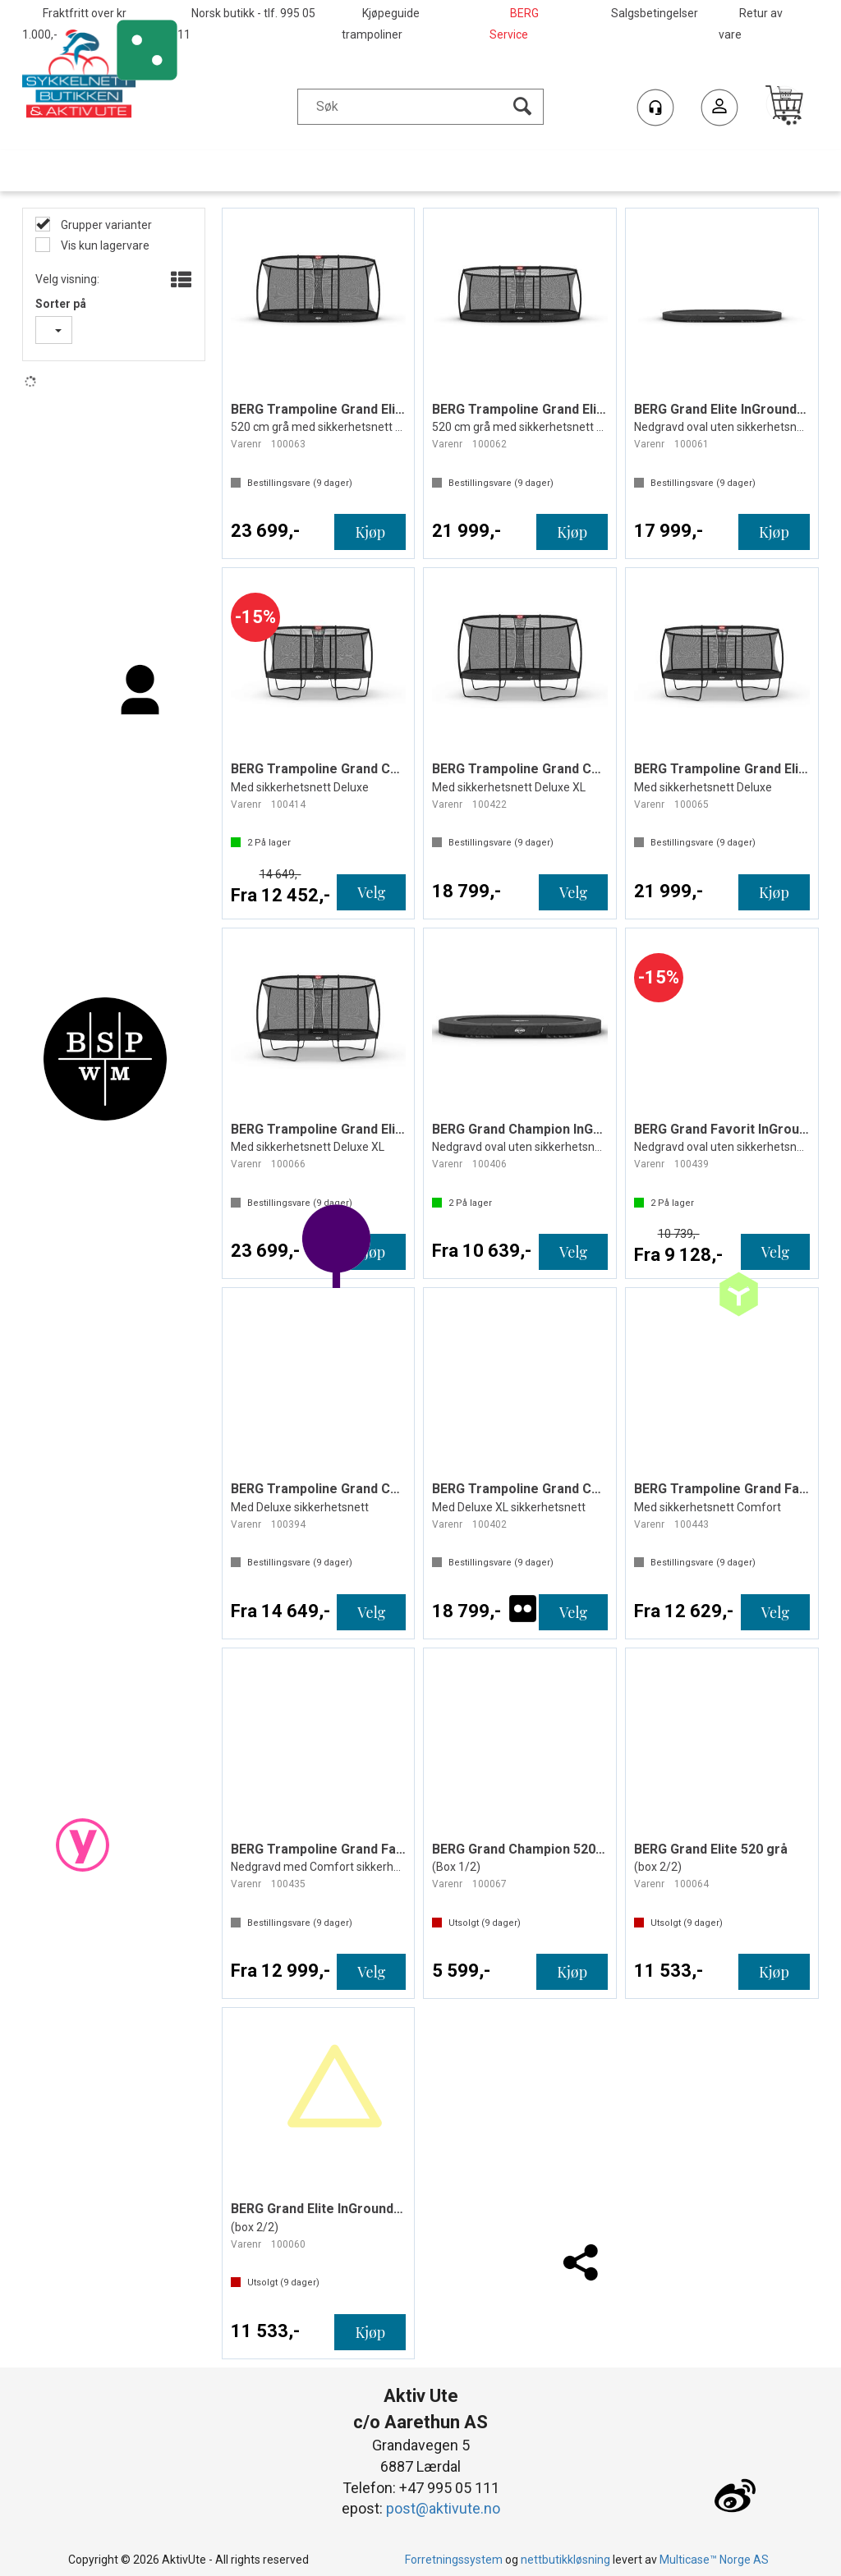  Describe the element at coordinates (735, 2496) in the screenshot. I see `open Sina Weibo app` at that location.